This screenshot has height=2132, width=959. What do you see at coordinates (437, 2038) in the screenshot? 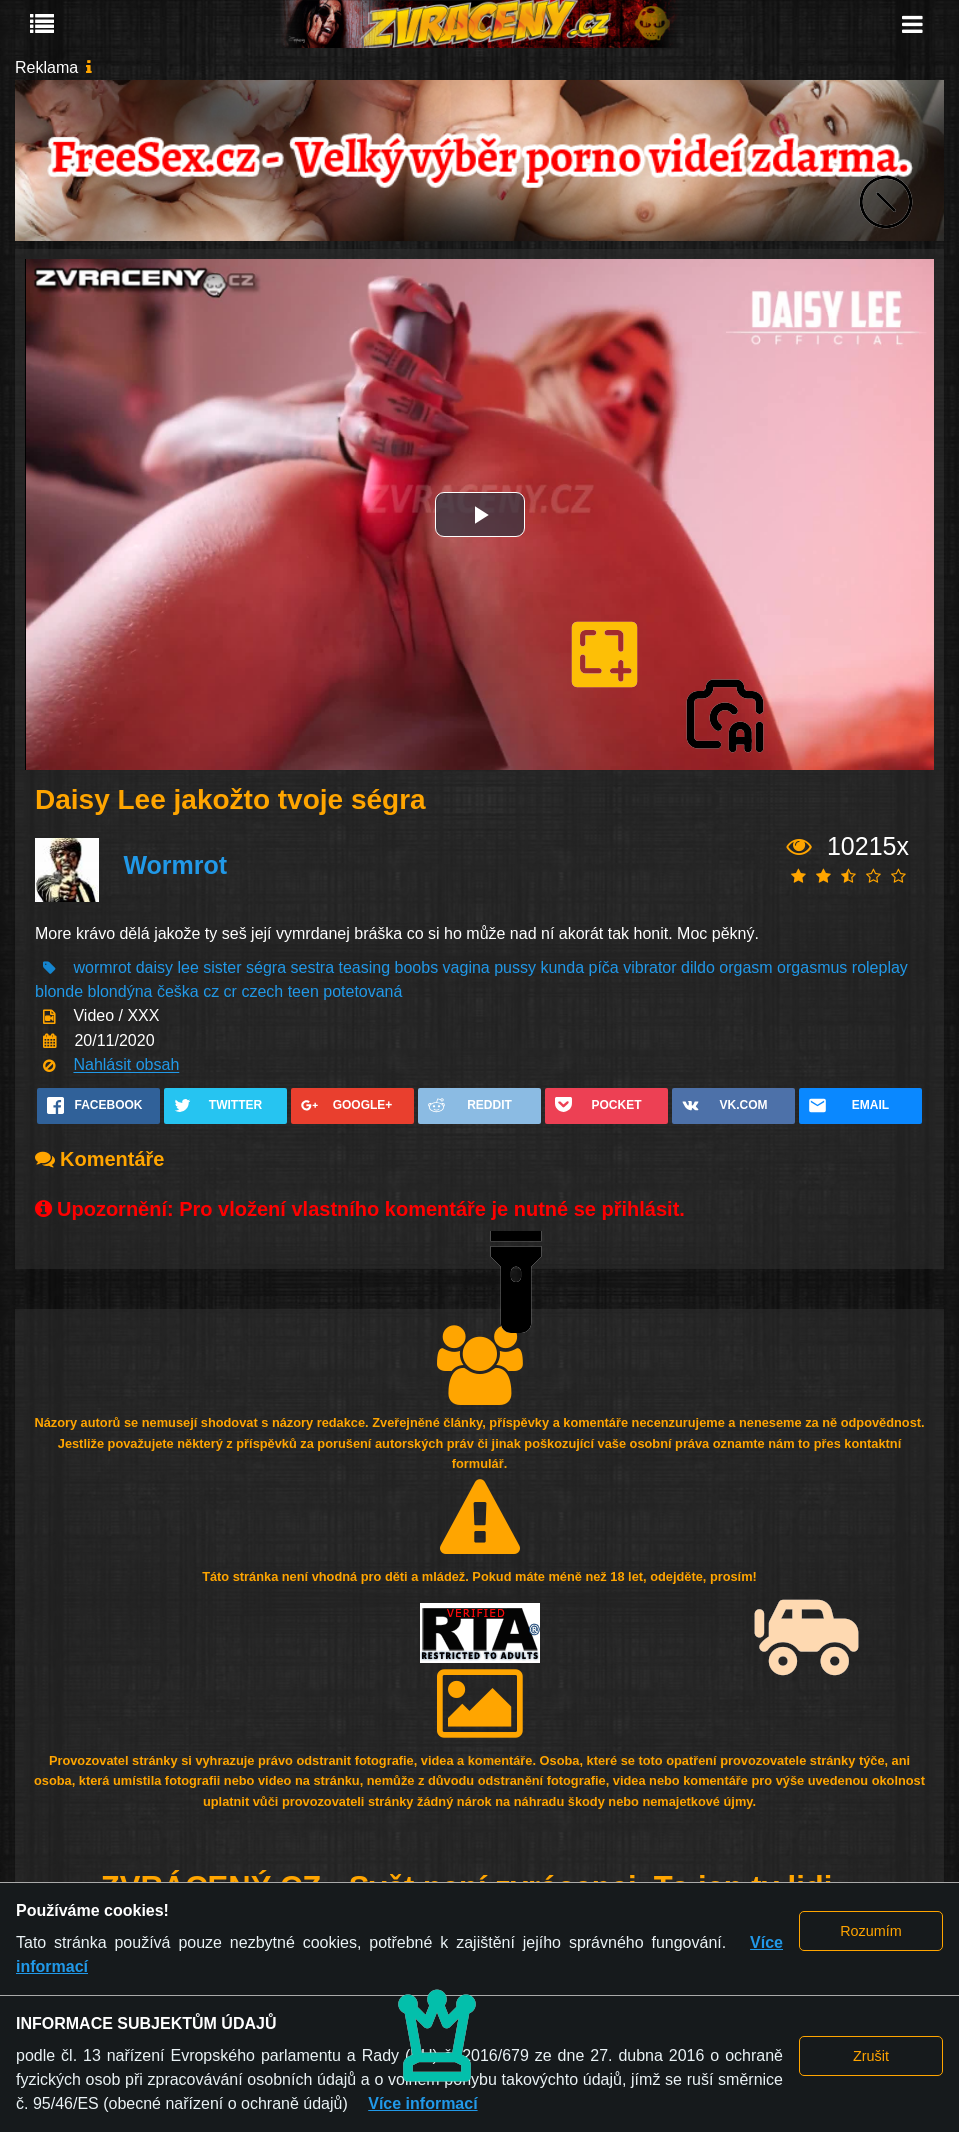
I see `play chess or access chess game` at bounding box center [437, 2038].